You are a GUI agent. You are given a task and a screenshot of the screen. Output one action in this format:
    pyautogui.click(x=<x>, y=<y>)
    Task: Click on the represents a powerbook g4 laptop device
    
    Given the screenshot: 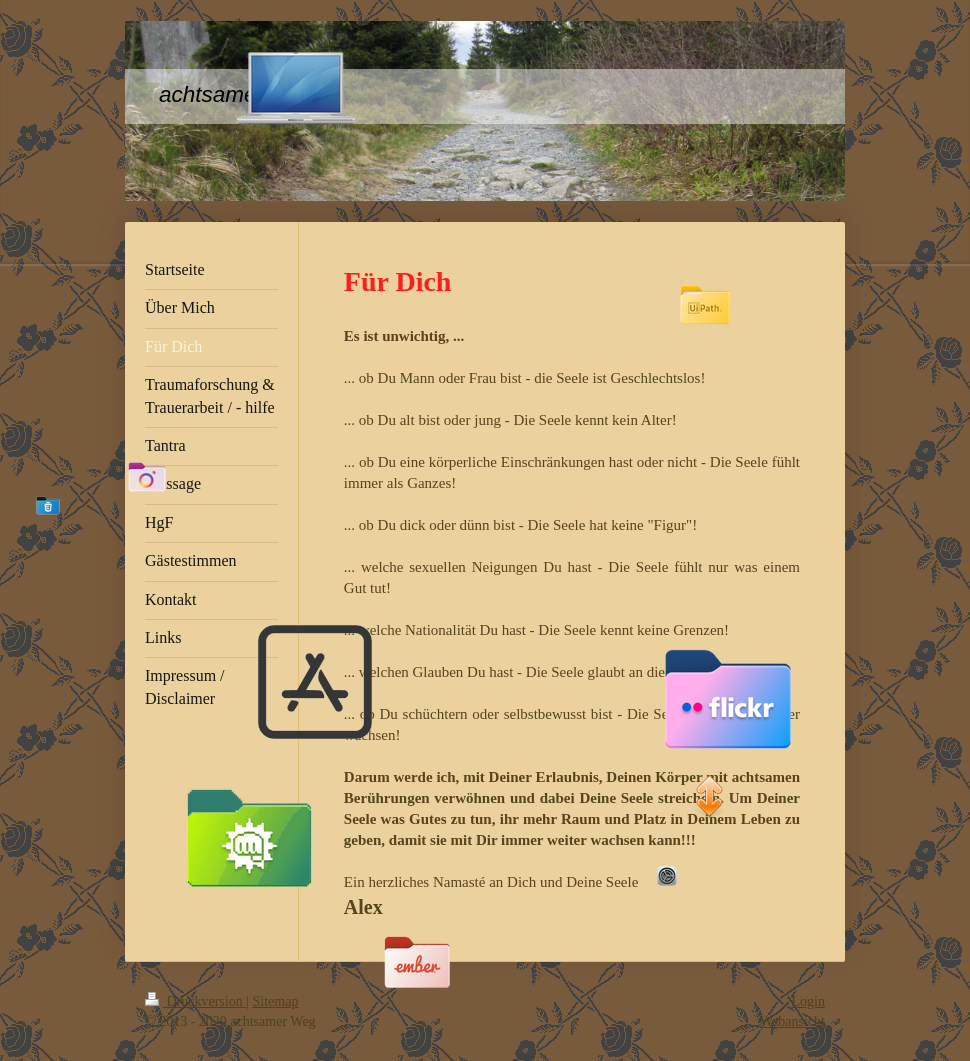 What is the action you would take?
    pyautogui.click(x=296, y=84)
    